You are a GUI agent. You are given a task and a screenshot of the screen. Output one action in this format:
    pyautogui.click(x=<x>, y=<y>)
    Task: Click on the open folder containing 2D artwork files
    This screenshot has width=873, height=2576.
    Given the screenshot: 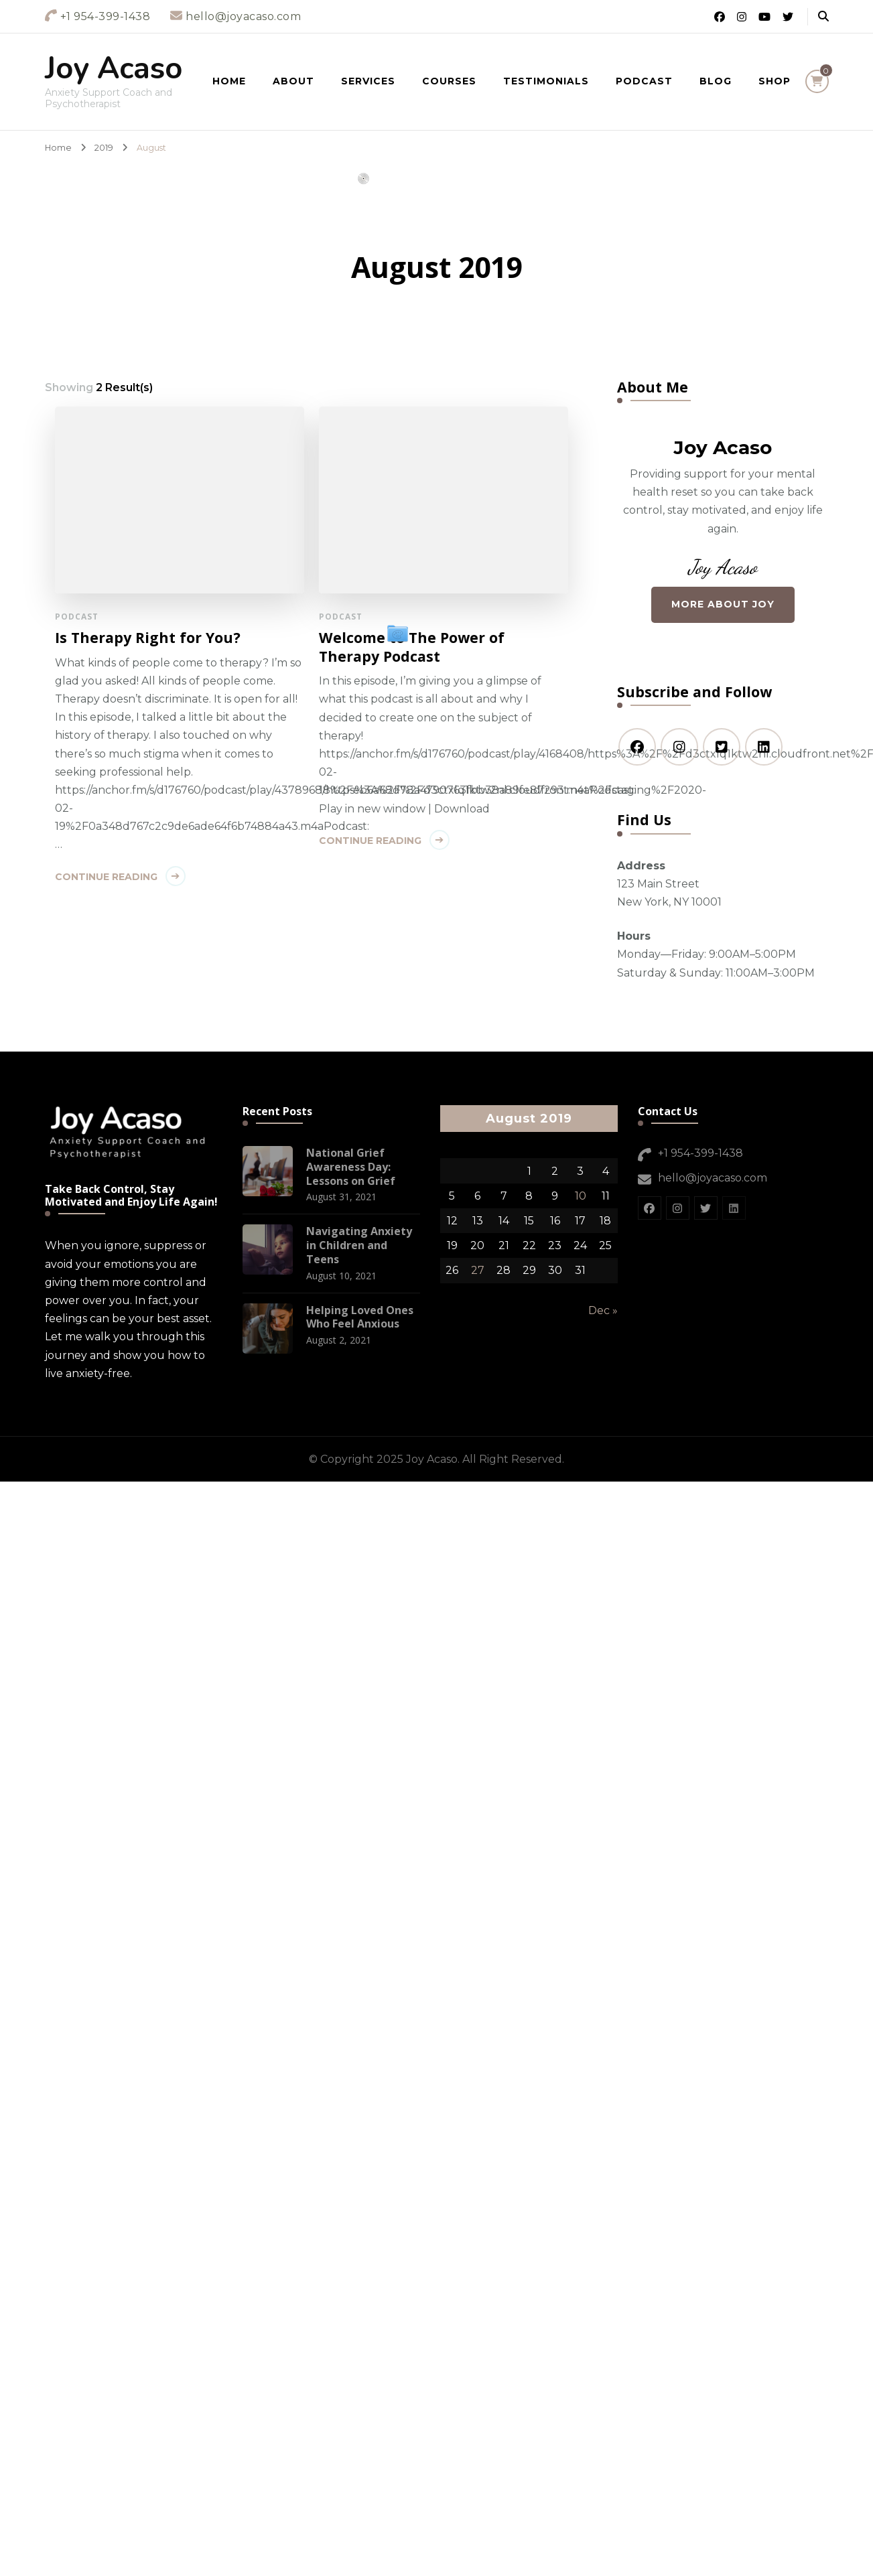 What is the action you would take?
    pyautogui.click(x=397, y=633)
    